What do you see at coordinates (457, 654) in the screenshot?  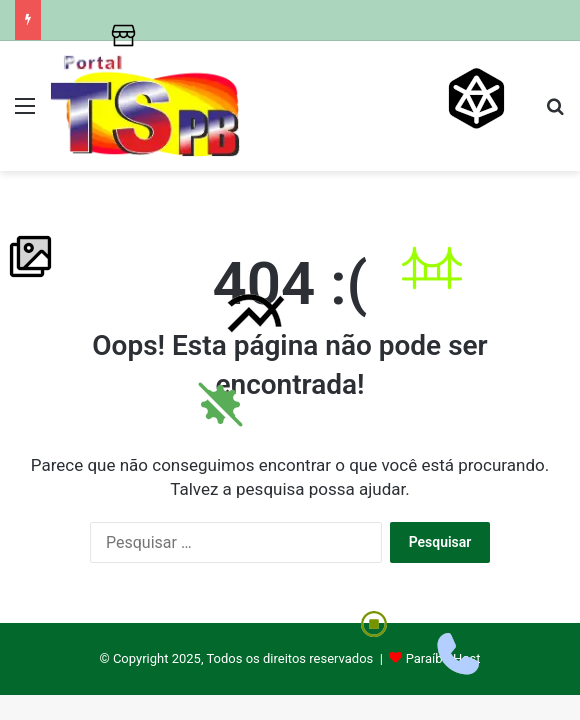 I see `make a phone call` at bounding box center [457, 654].